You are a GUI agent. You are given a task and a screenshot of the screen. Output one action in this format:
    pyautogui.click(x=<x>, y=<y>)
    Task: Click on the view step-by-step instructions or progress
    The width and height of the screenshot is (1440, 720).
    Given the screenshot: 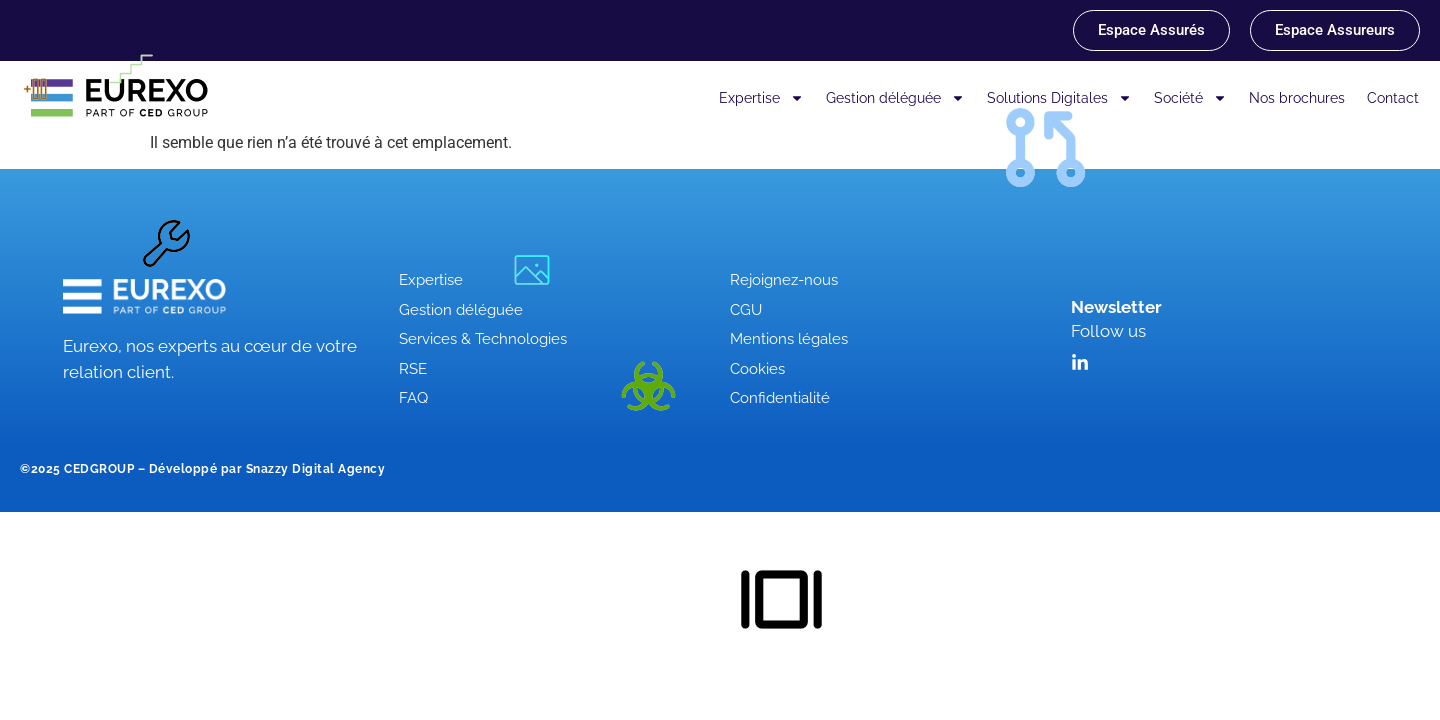 What is the action you would take?
    pyautogui.click(x=131, y=69)
    